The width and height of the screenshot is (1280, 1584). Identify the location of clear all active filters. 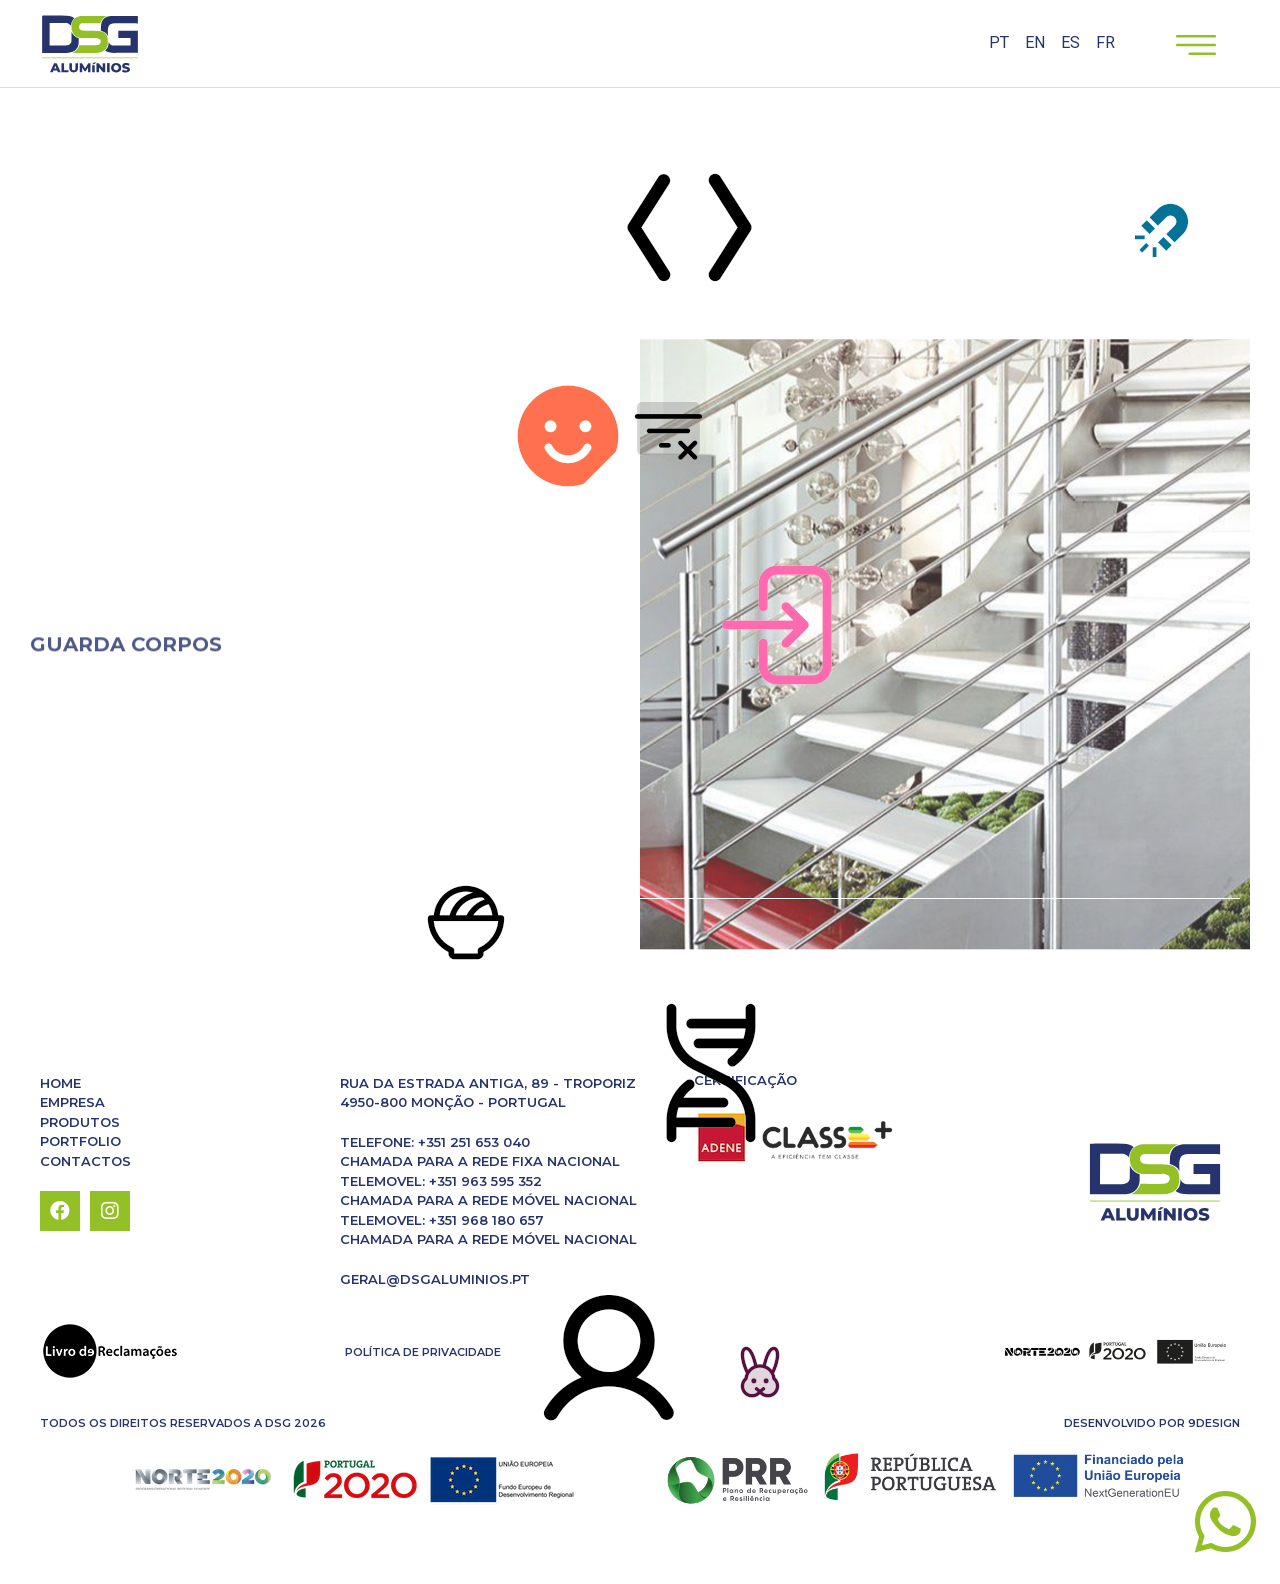
(668, 428).